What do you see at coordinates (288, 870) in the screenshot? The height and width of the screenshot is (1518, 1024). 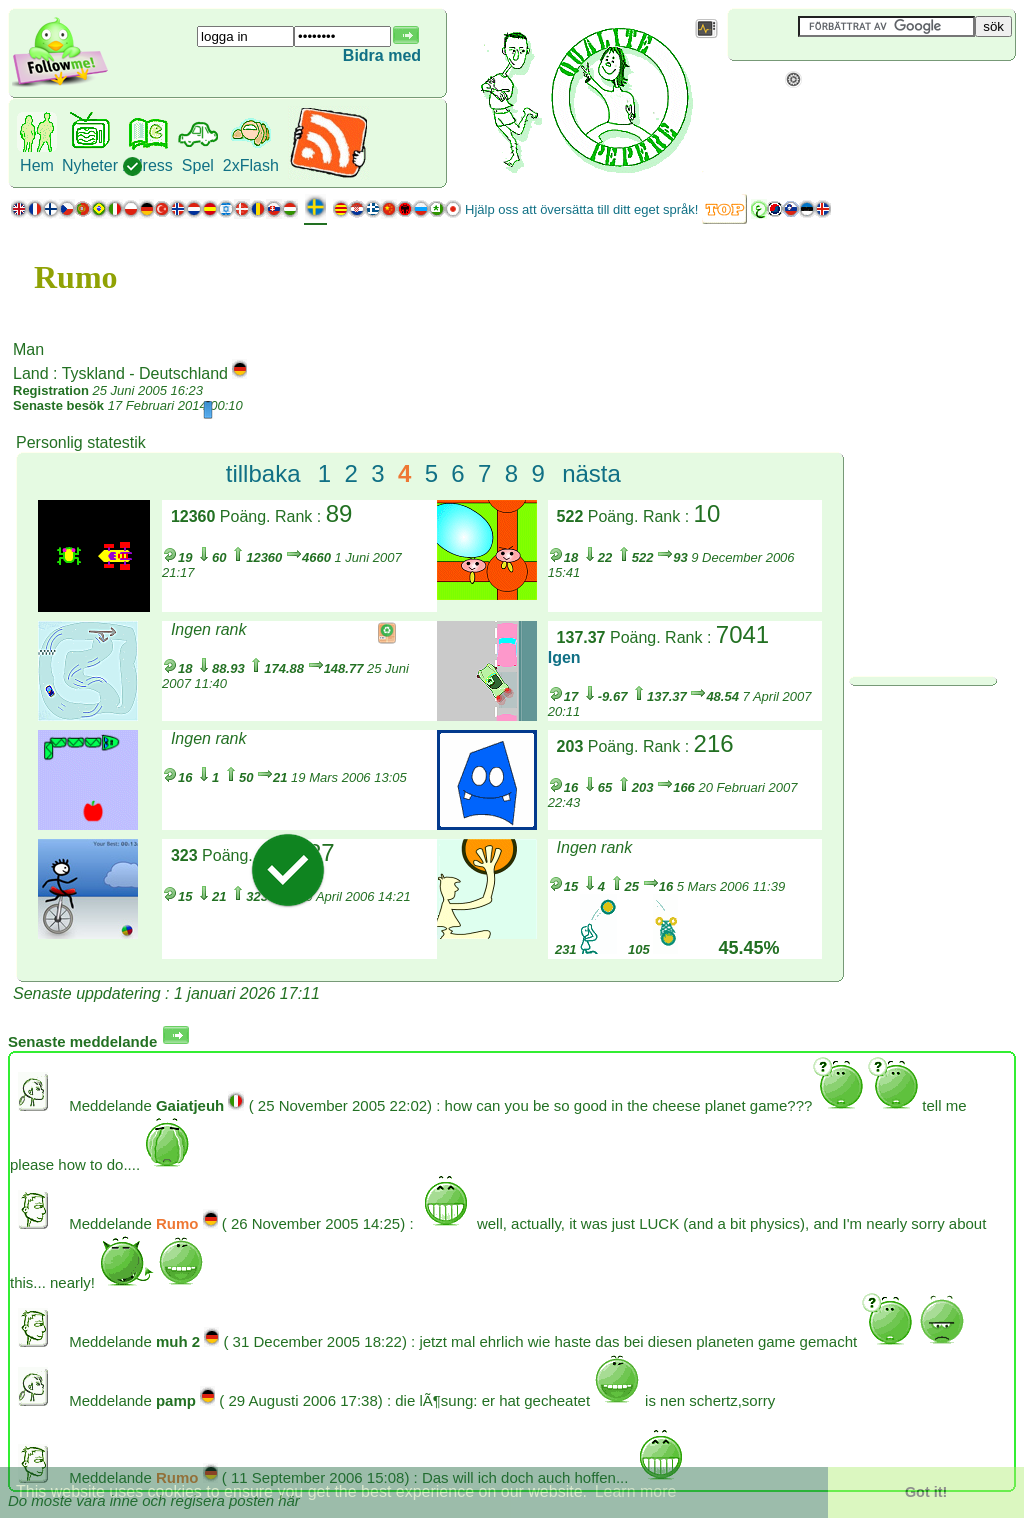 I see `confirm or approve an action` at bounding box center [288, 870].